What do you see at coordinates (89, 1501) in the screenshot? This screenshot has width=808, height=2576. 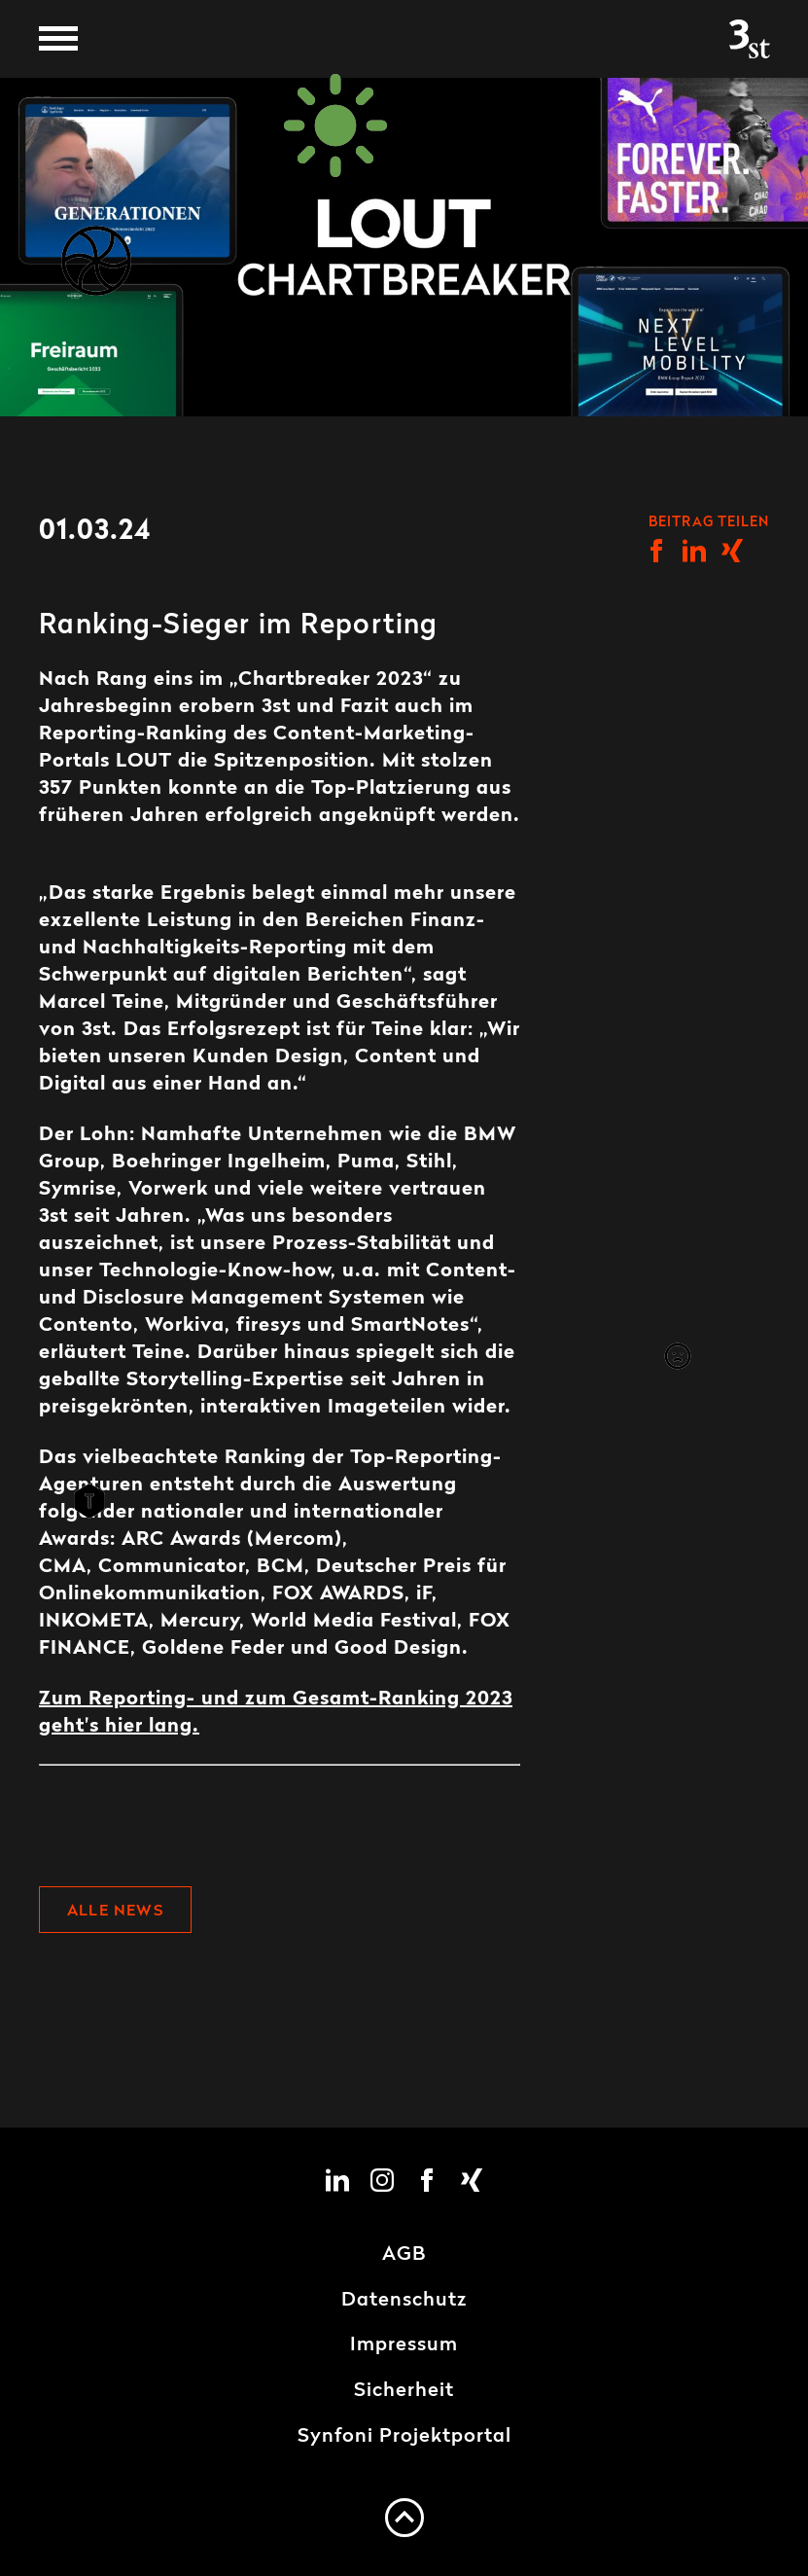 I see `text or typography tool` at bounding box center [89, 1501].